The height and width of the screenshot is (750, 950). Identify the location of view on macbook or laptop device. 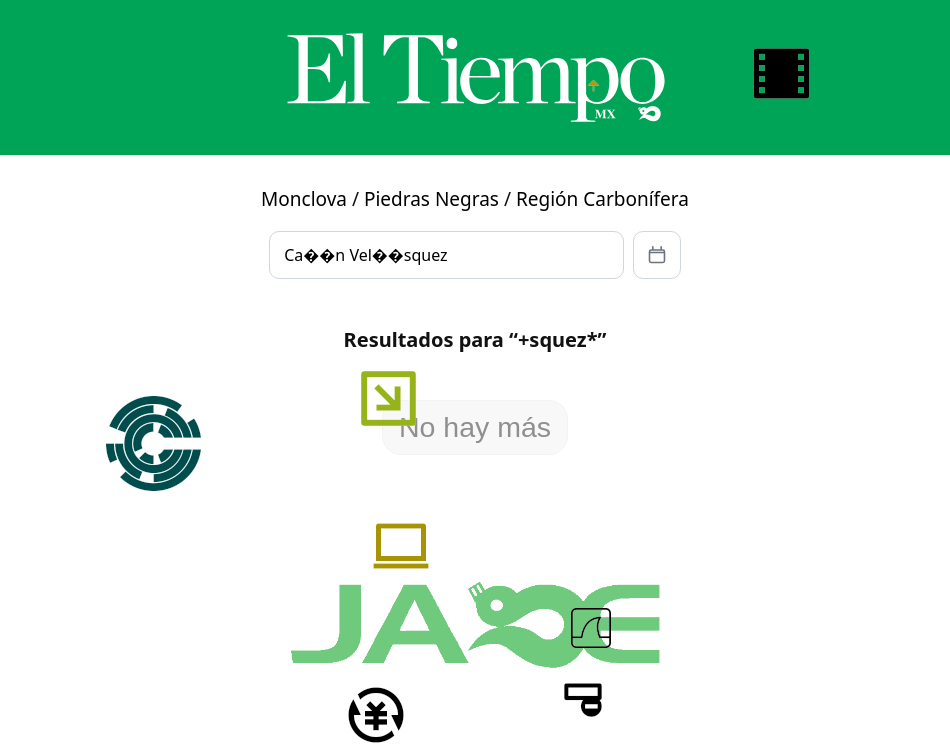
(401, 546).